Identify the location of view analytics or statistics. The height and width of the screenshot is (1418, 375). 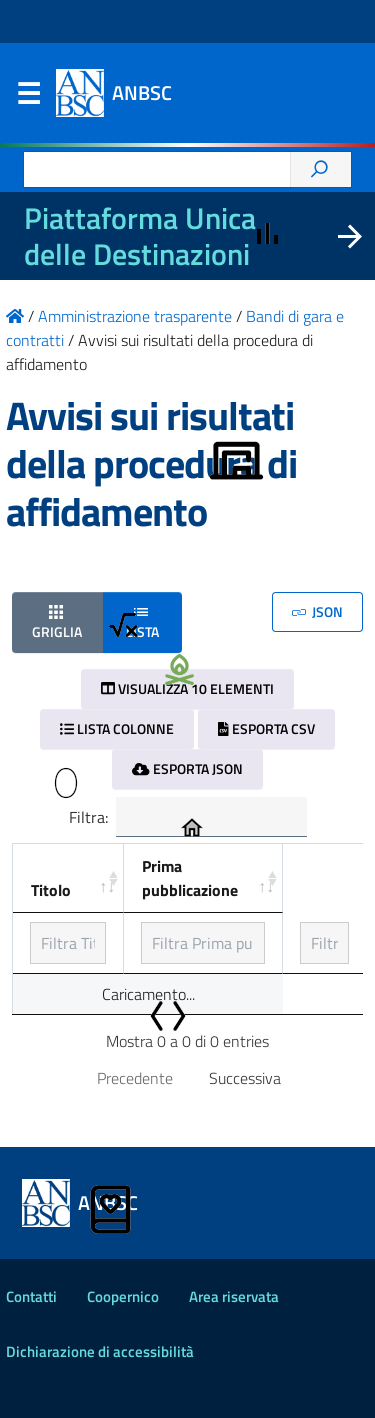
(267, 233).